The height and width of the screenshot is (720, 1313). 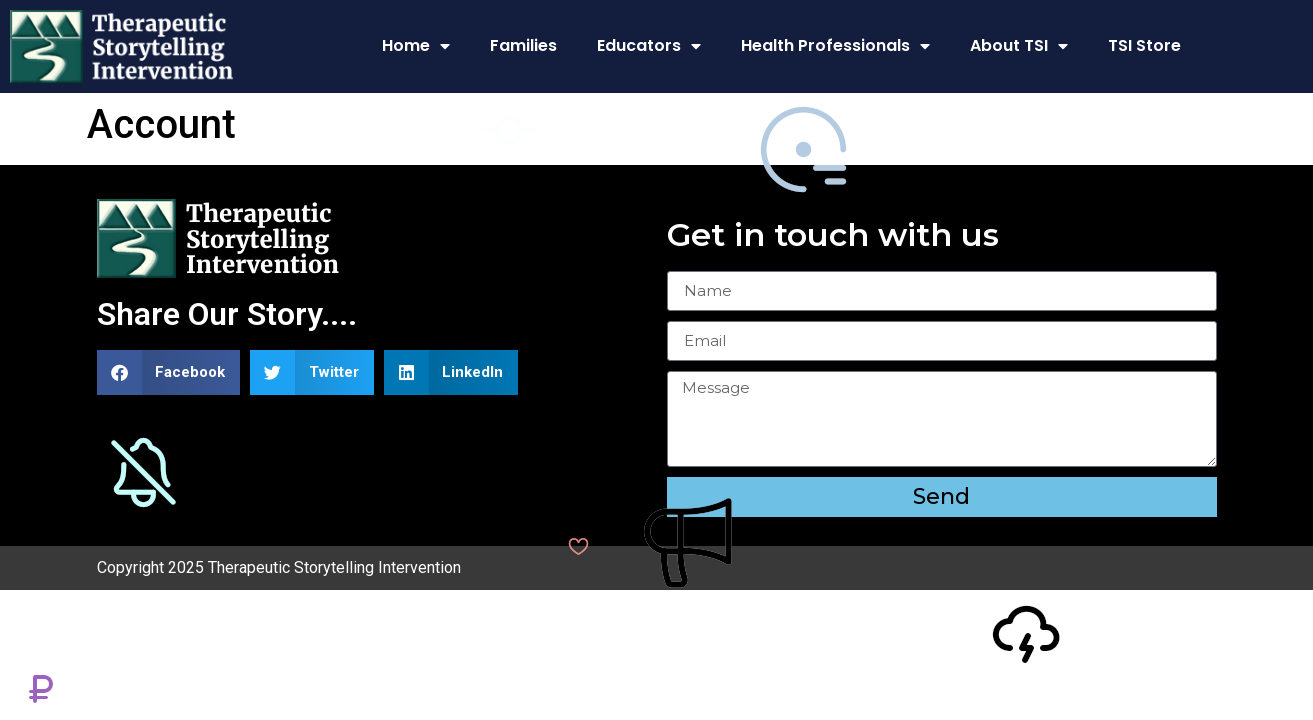 I want to click on indicates russian ruble currency, so click(x=42, y=689).